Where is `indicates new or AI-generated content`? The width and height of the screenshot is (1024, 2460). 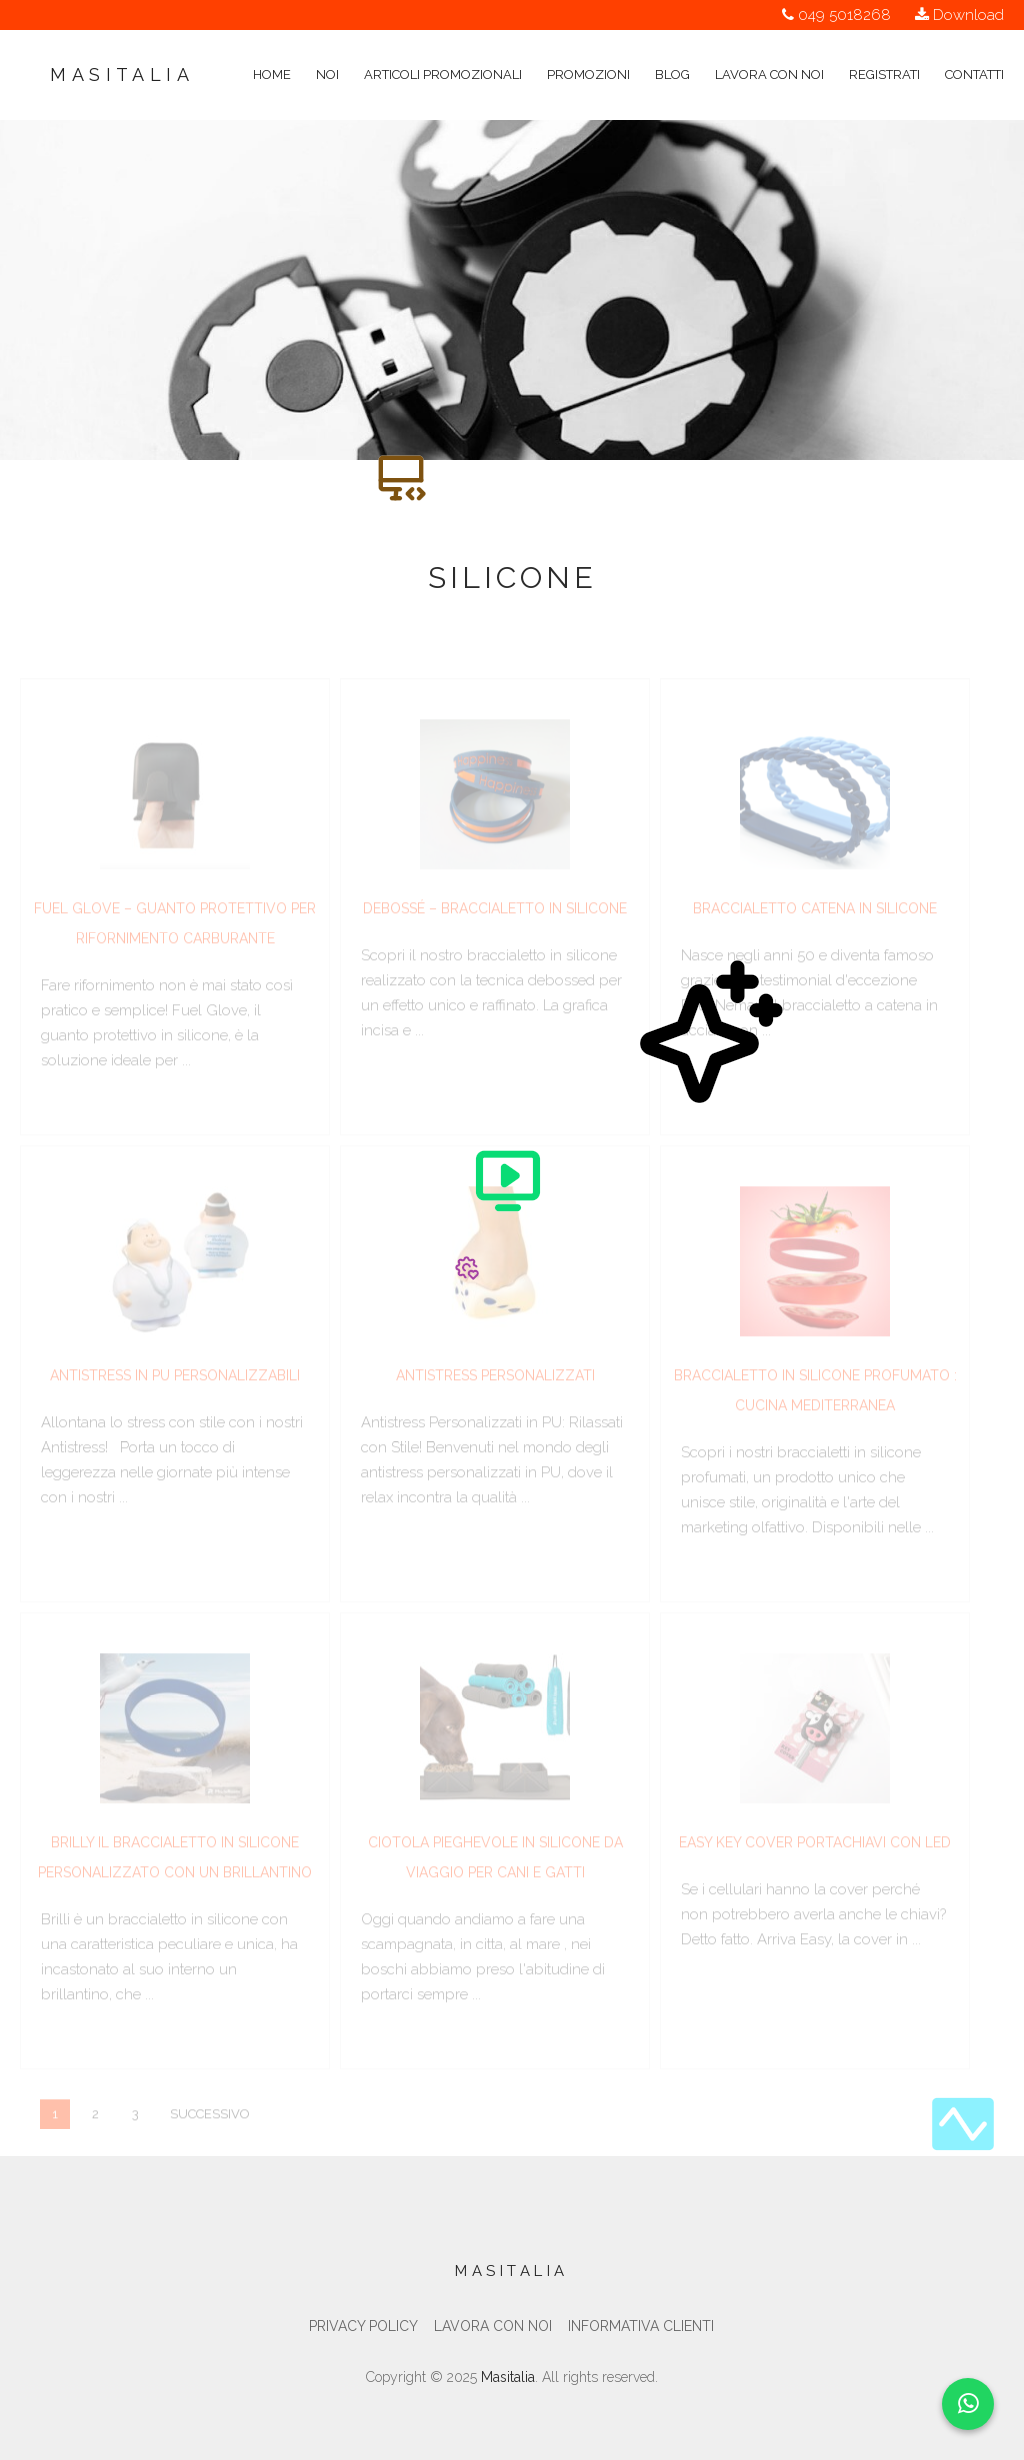 indicates new or AI-generated content is located at coordinates (709, 1034).